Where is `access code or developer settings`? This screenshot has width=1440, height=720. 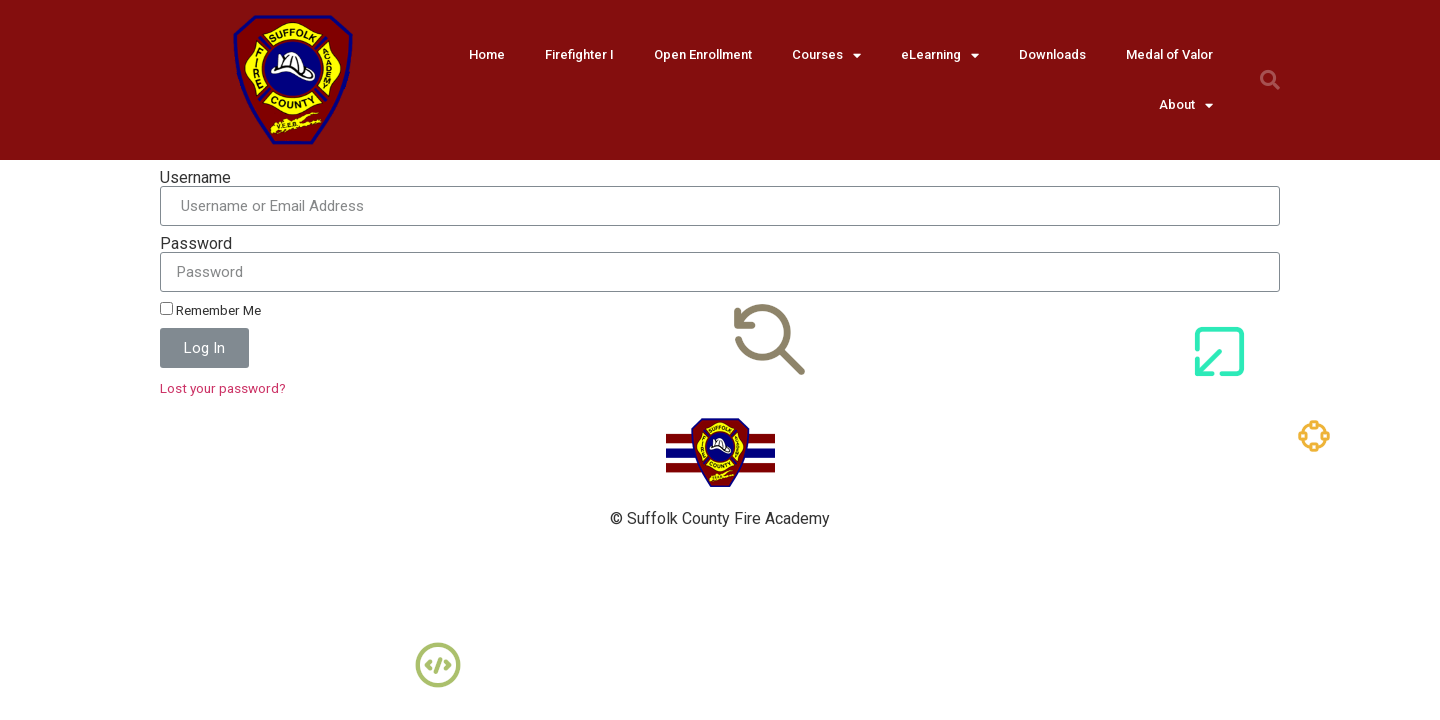
access code or developer settings is located at coordinates (438, 665).